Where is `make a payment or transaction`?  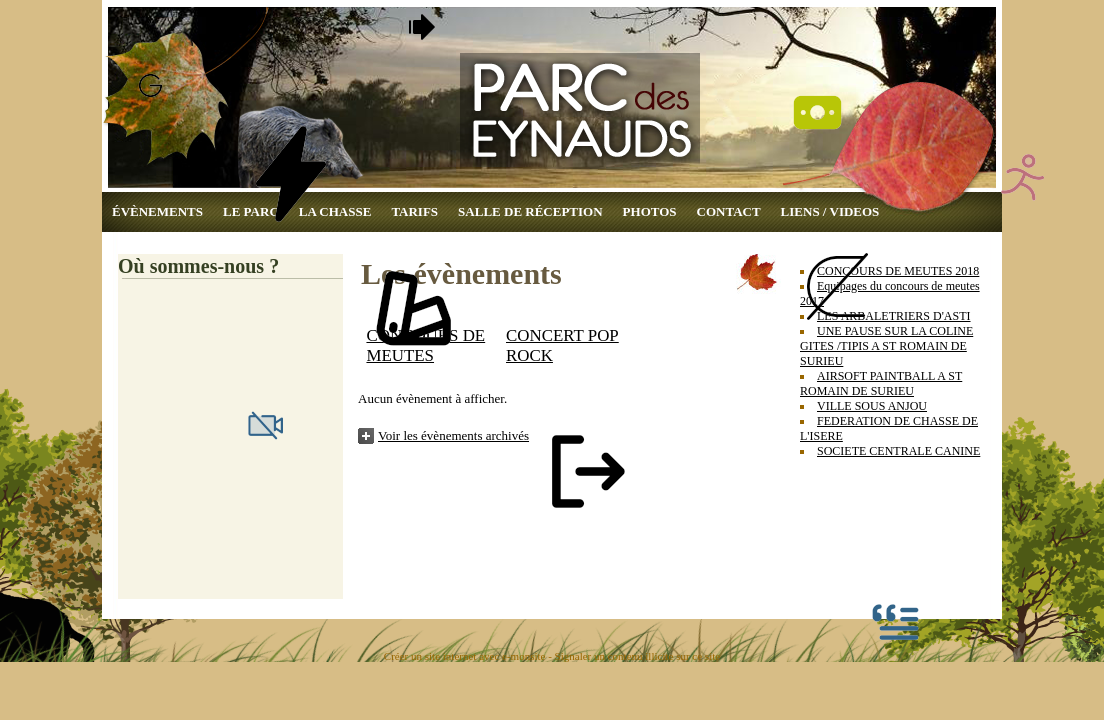 make a payment or transaction is located at coordinates (817, 112).